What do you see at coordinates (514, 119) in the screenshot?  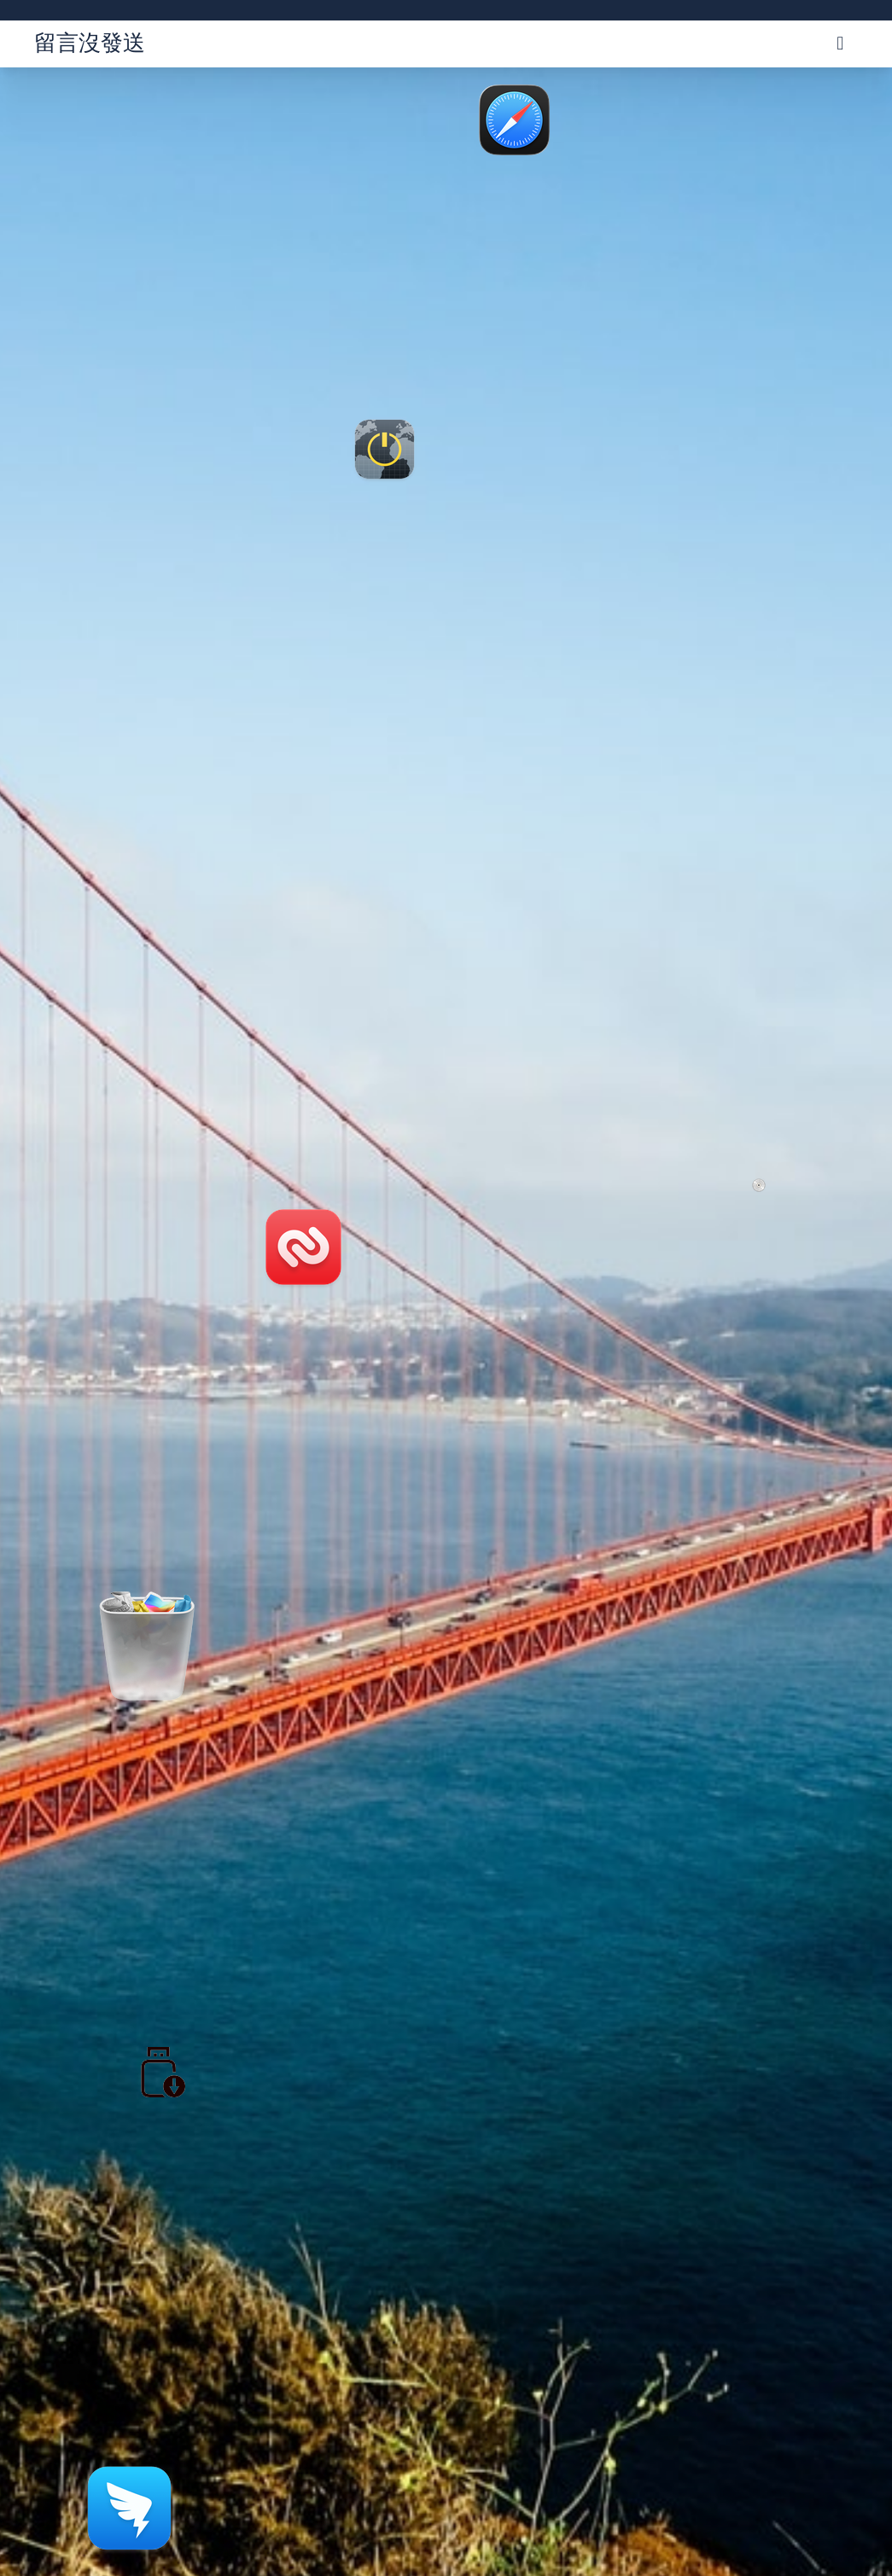 I see `open Safari web browser` at bounding box center [514, 119].